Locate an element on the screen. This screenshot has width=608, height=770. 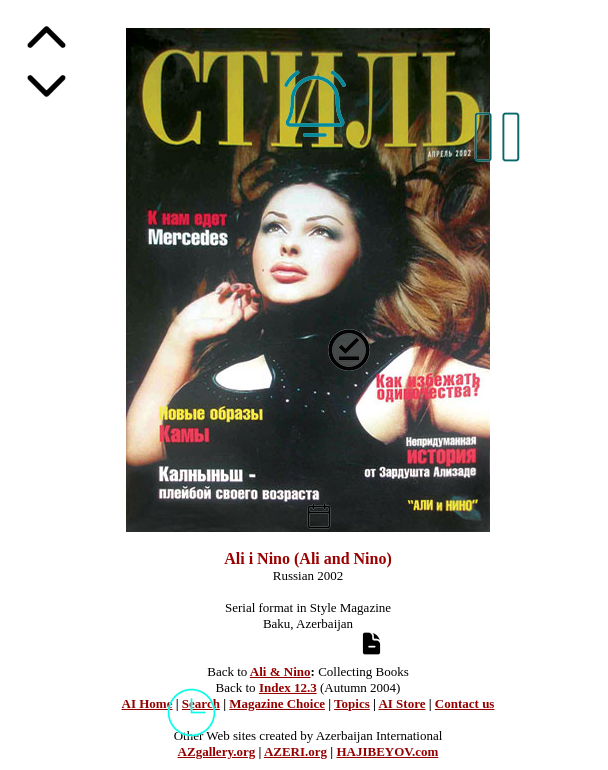
pause media playback is located at coordinates (497, 137).